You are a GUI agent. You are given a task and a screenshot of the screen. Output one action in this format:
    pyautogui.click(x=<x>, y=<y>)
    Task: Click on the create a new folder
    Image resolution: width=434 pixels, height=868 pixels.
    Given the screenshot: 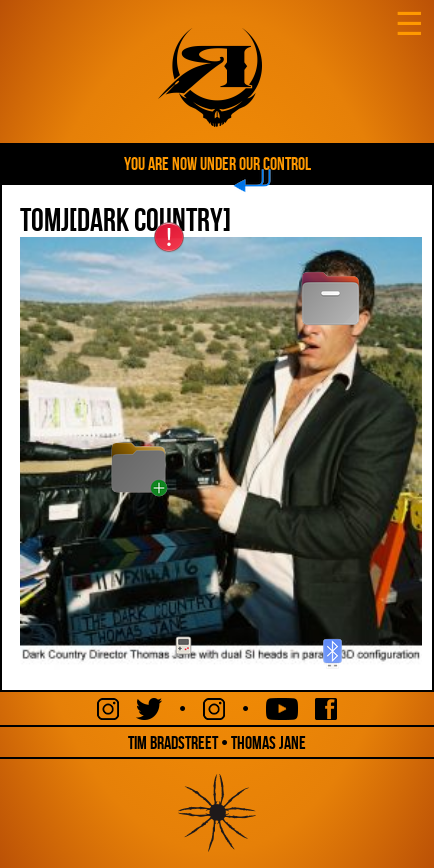 What is the action you would take?
    pyautogui.click(x=138, y=467)
    